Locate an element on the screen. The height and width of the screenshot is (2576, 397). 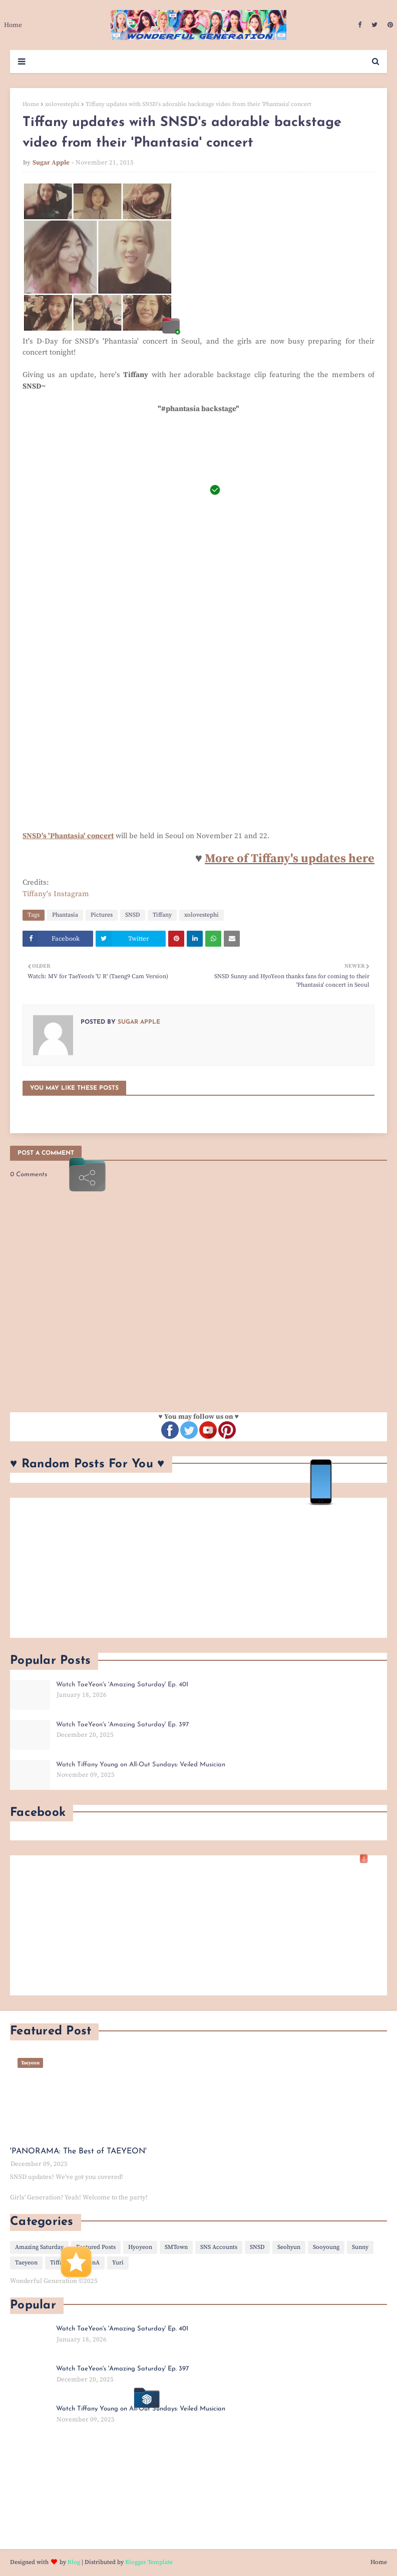
indicates dropbox file is fully synced is located at coordinates (215, 490).